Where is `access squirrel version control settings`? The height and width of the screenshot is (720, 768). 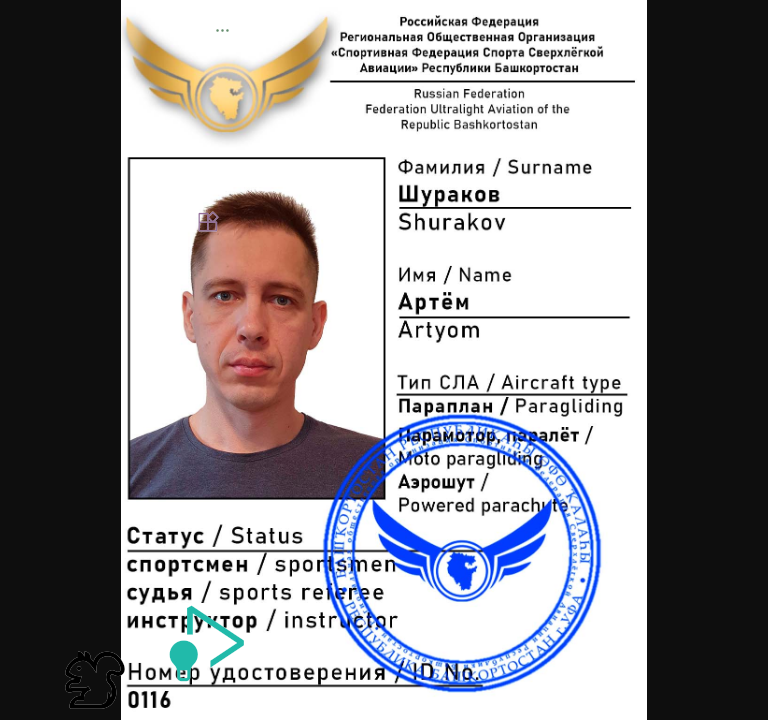
access squirrel version control settings is located at coordinates (95, 679).